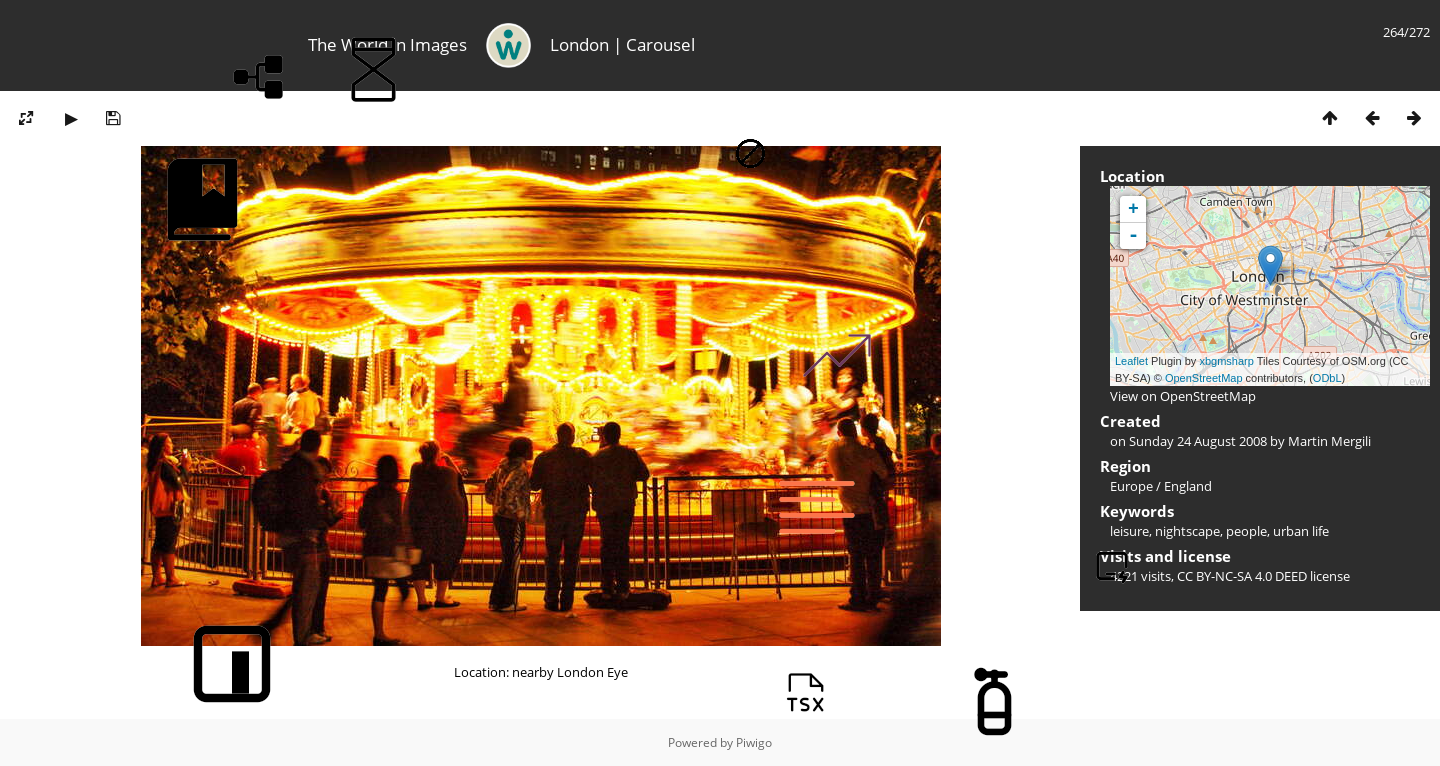 This screenshot has height=766, width=1440. What do you see at coordinates (750, 153) in the screenshot?
I see `block or ban a user` at bounding box center [750, 153].